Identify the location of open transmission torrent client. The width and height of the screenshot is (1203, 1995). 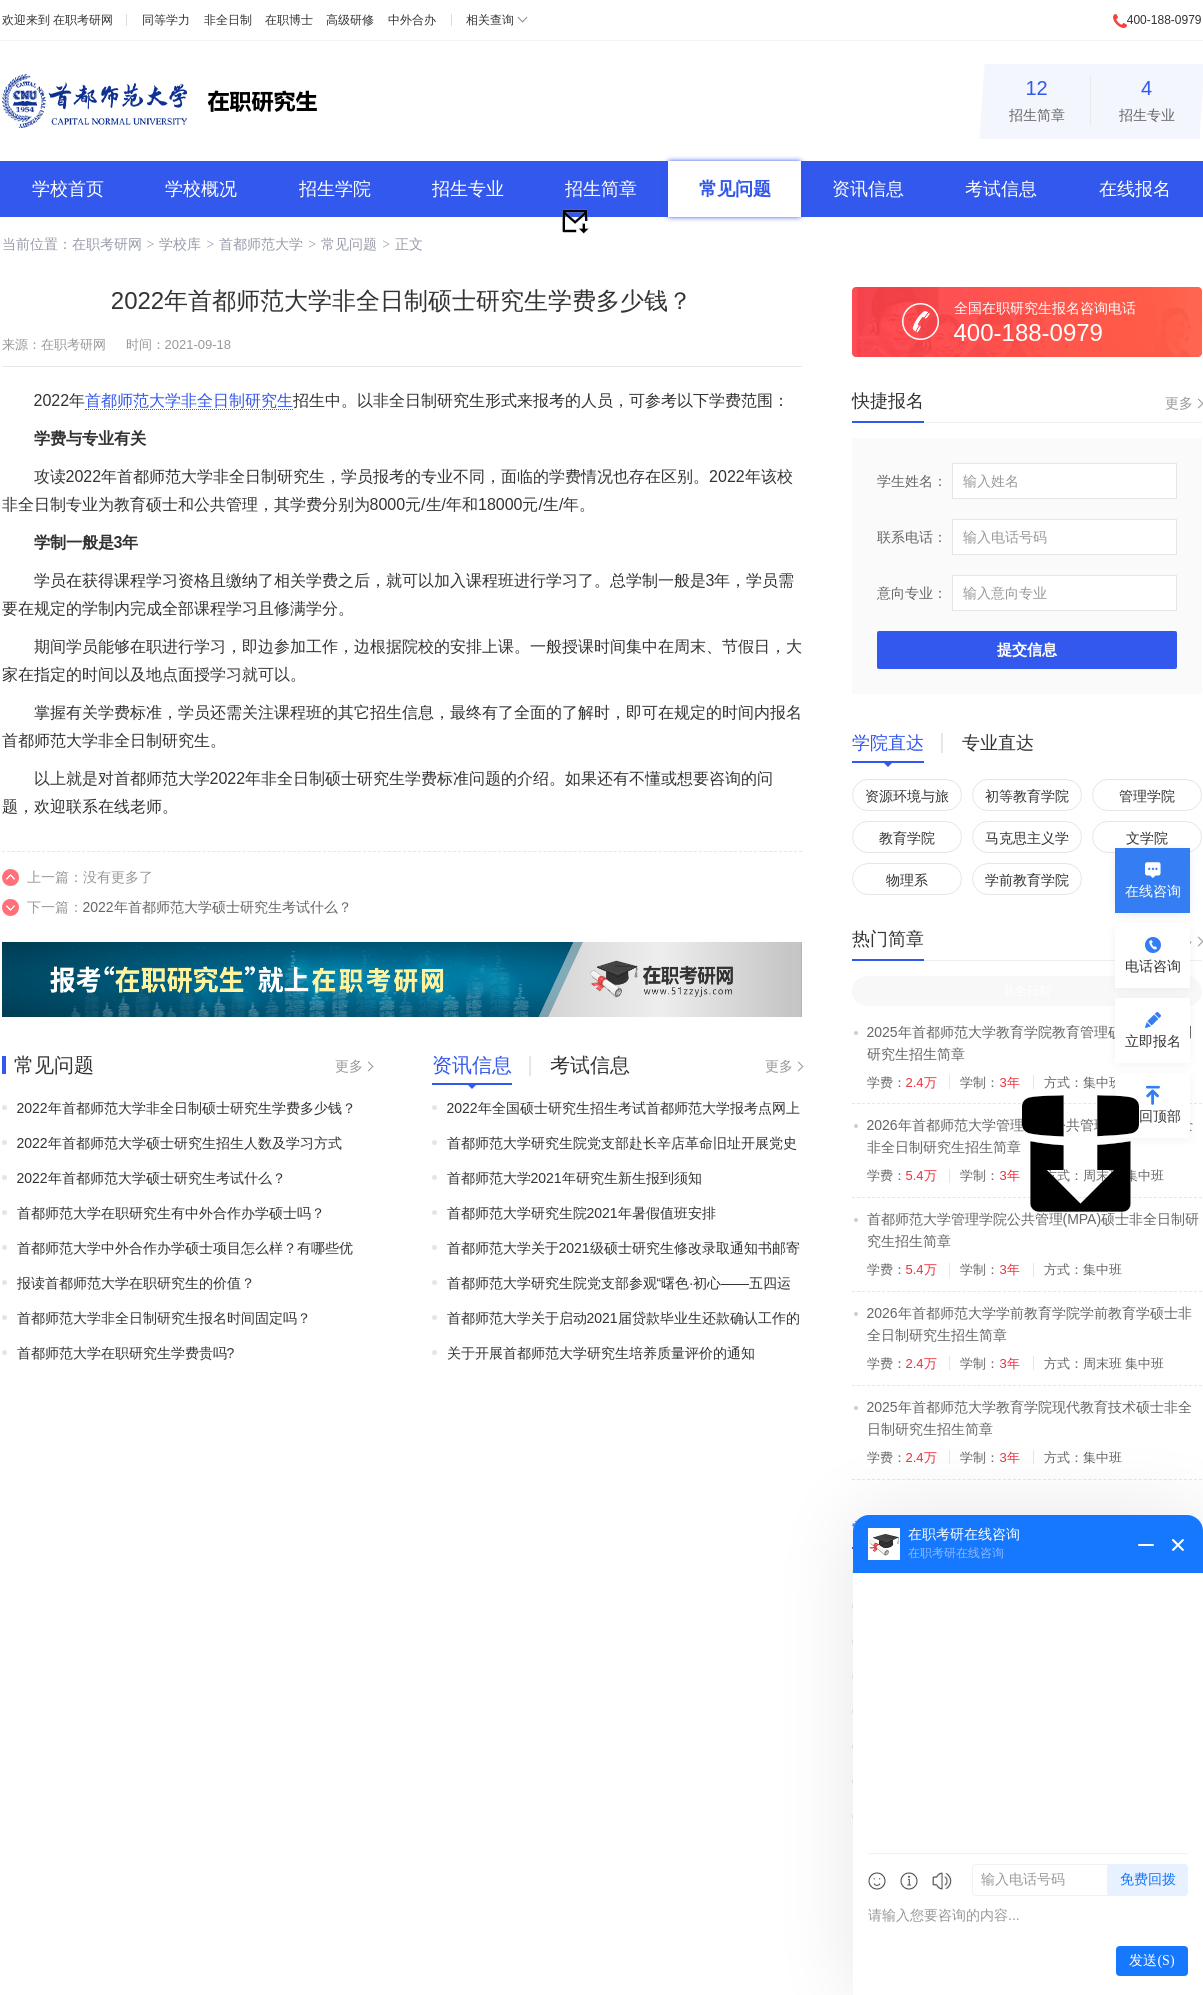
(1080, 1153).